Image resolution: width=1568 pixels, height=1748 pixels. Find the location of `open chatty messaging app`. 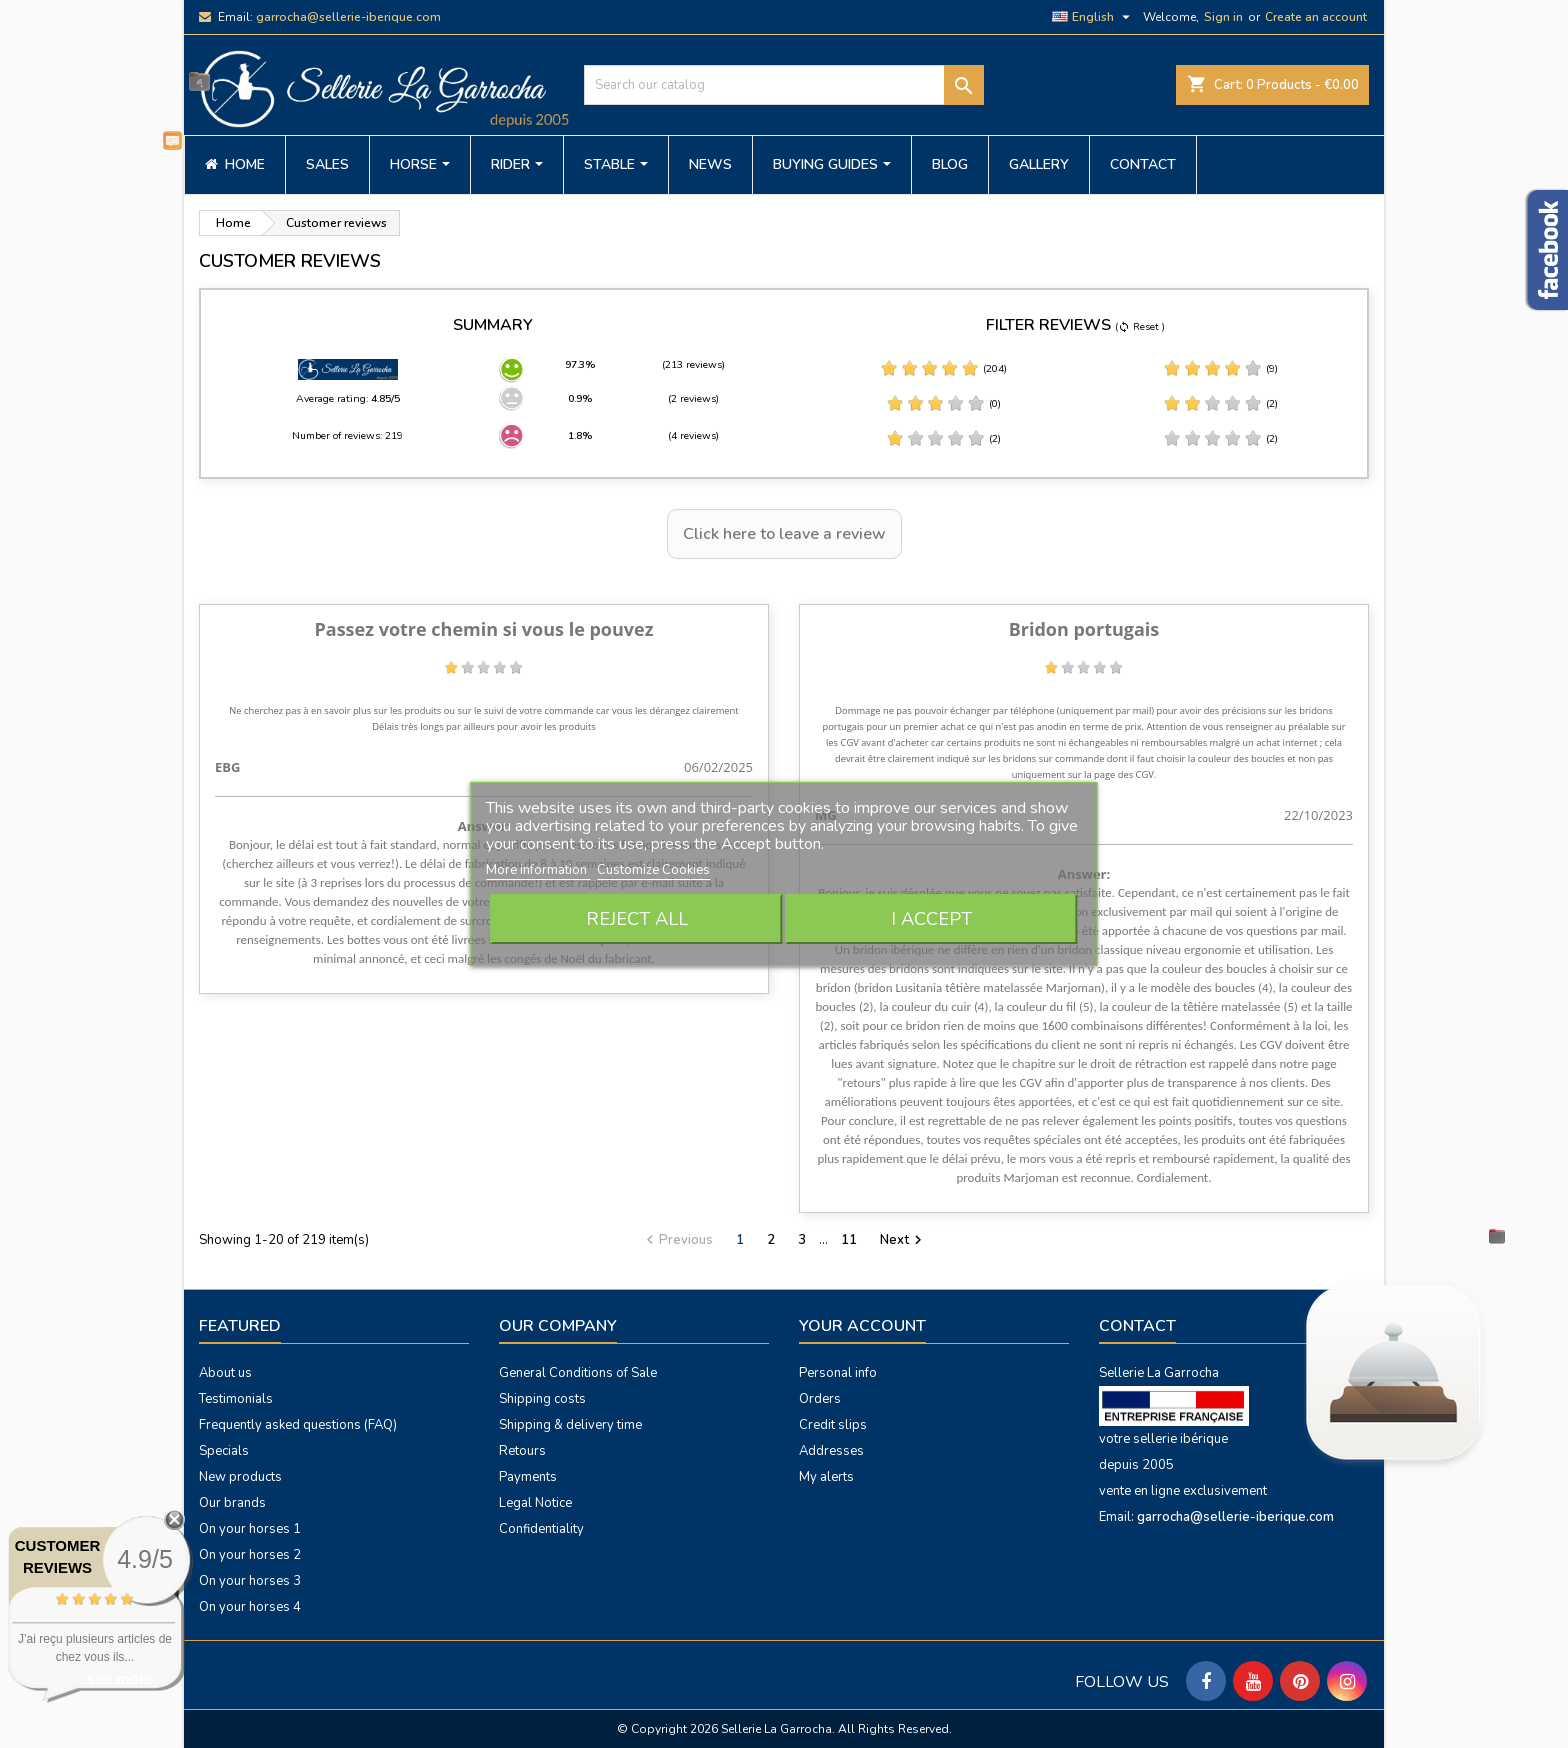

open chatty messaging app is located at coordinates (172, 140).